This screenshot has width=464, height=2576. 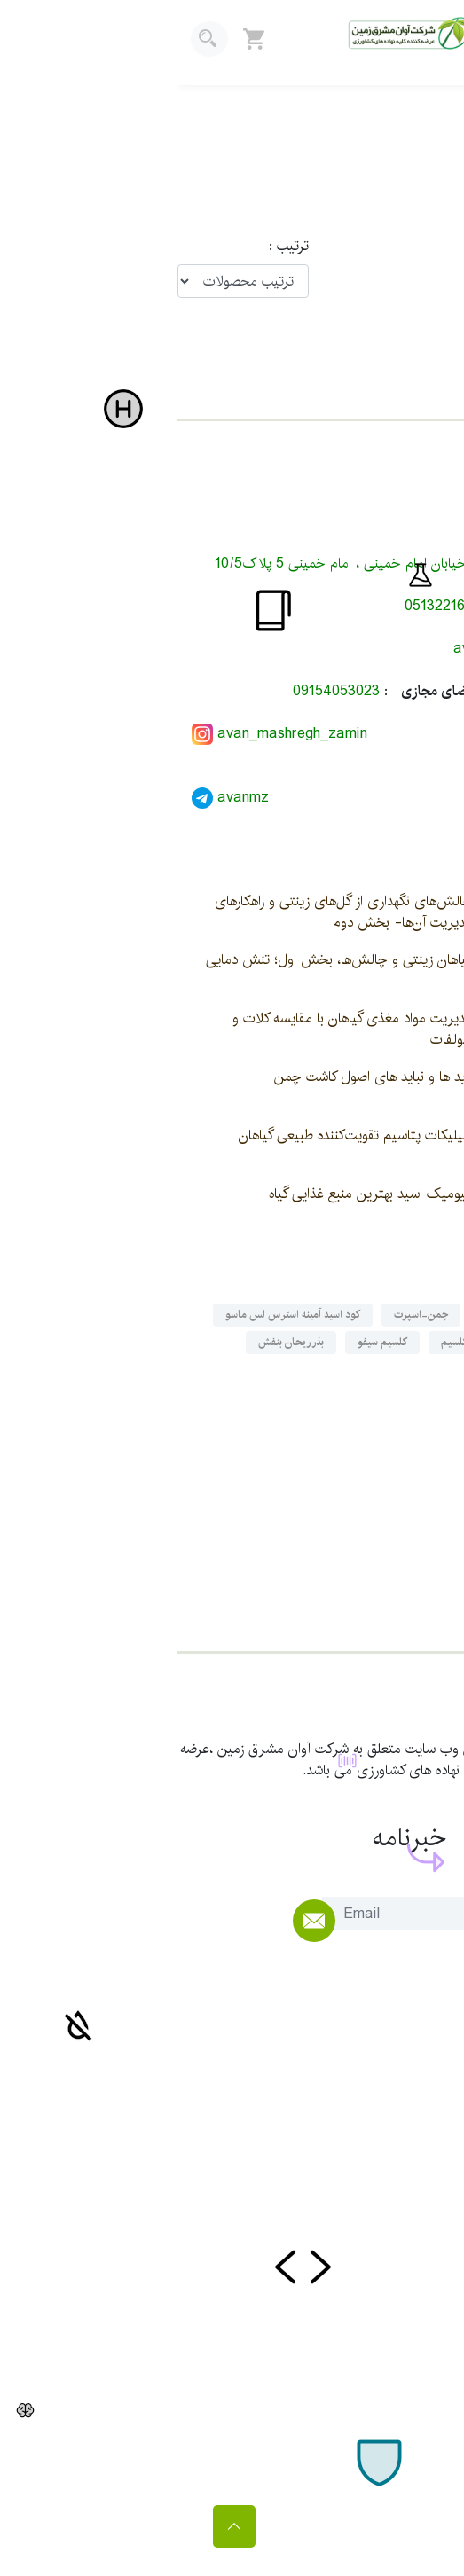 What do you see at coordinates (303, 2267) in the screenshot?
I see `view or edit source code` at bounding box center [303, 2267].